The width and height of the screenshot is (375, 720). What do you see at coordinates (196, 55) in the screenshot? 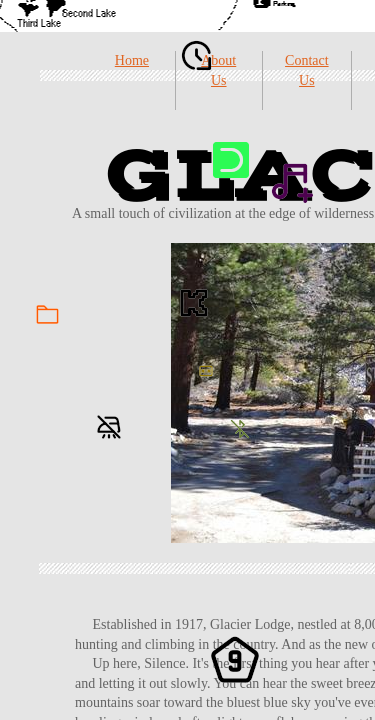
I see `track days until an event or deadline` at bounding box center [196, 55].